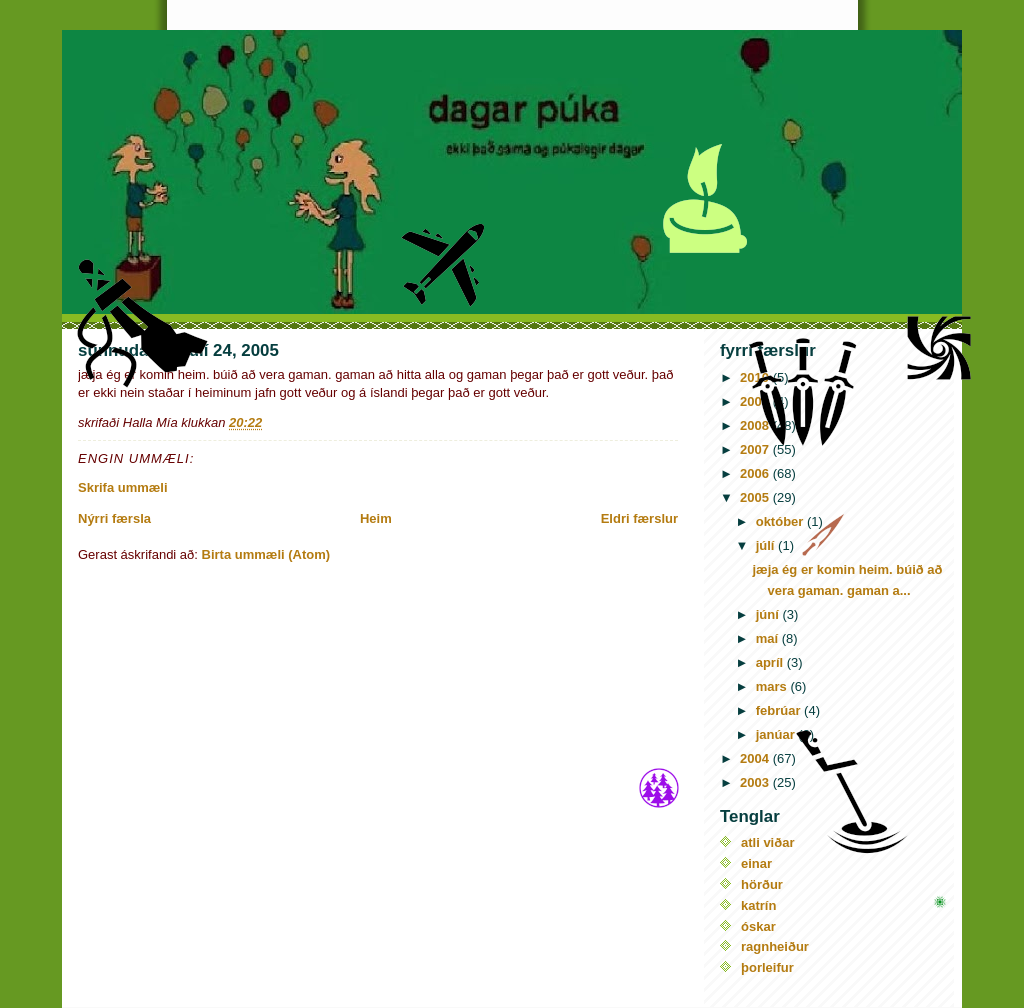  I want to click on equip energy sword weapon, so click(823, 534).